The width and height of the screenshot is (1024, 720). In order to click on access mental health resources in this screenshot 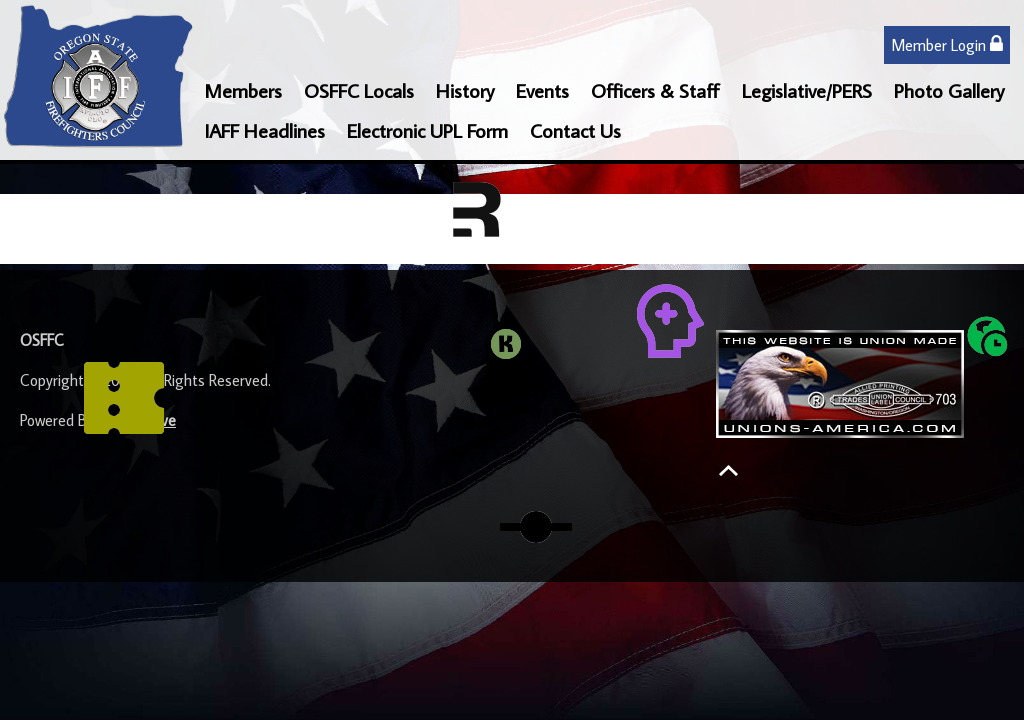, I will do `click(670, 321)`.